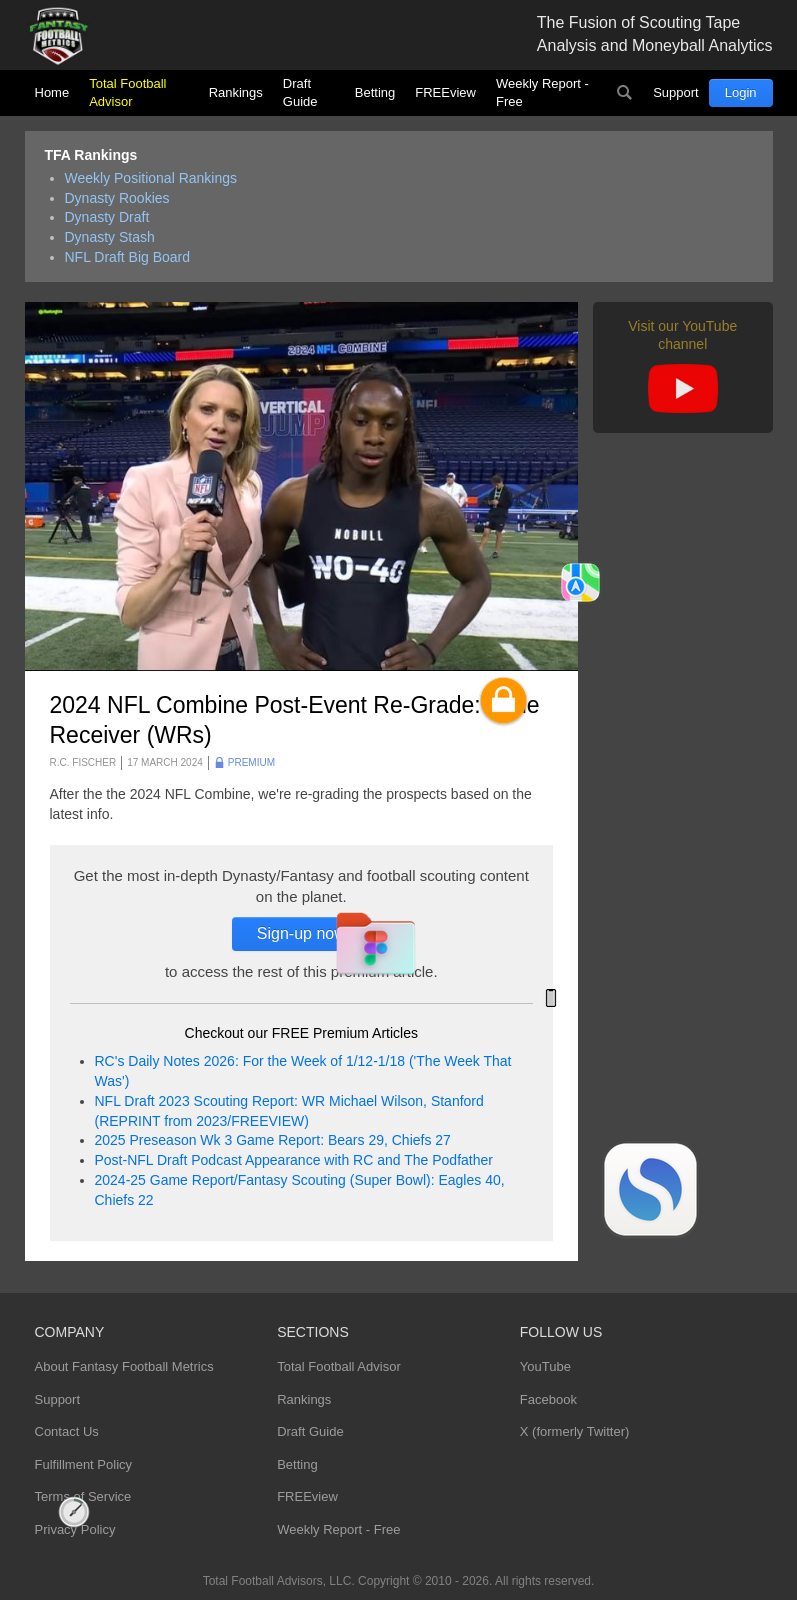 This screenshot has width=797, height=1600. Describe the element at coordinates (375, 945) in the screenshot. I see `open folder containing figma design files` at that location.